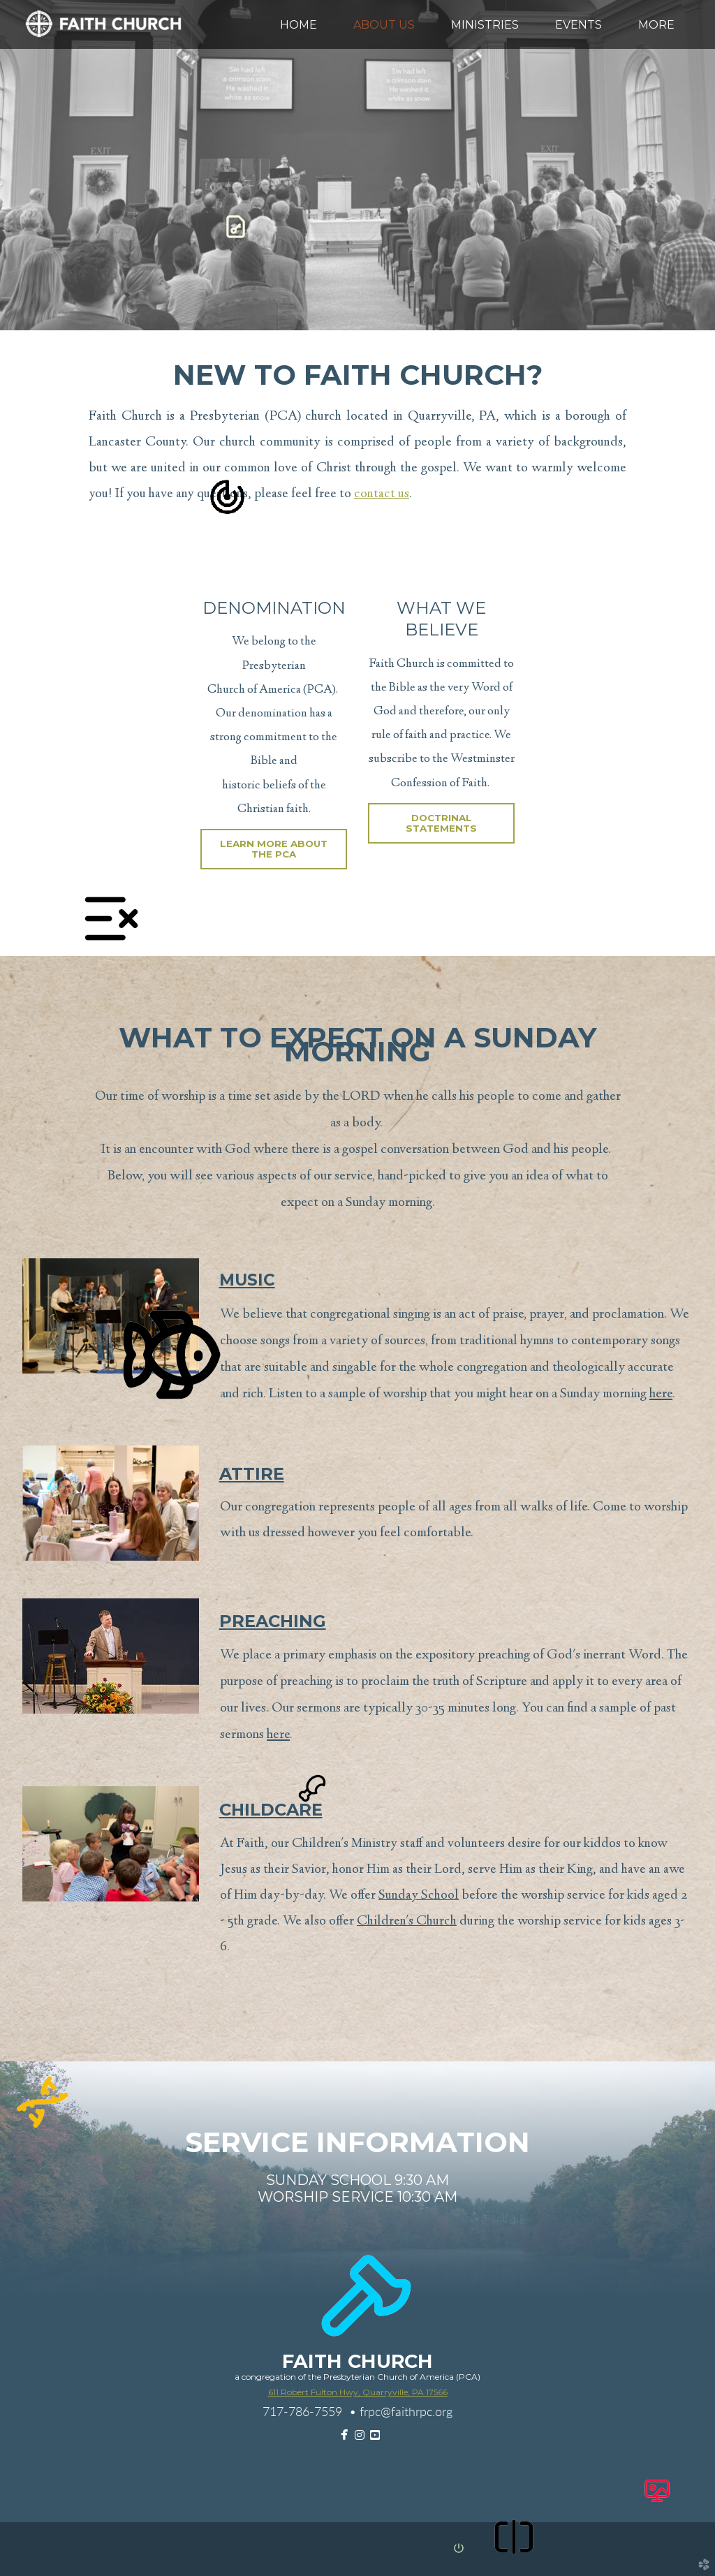  What do you see at coordinates (459, 2548) in the screenshot?
I see `turn off or shut down the device` at bounding box center [459, 2548].